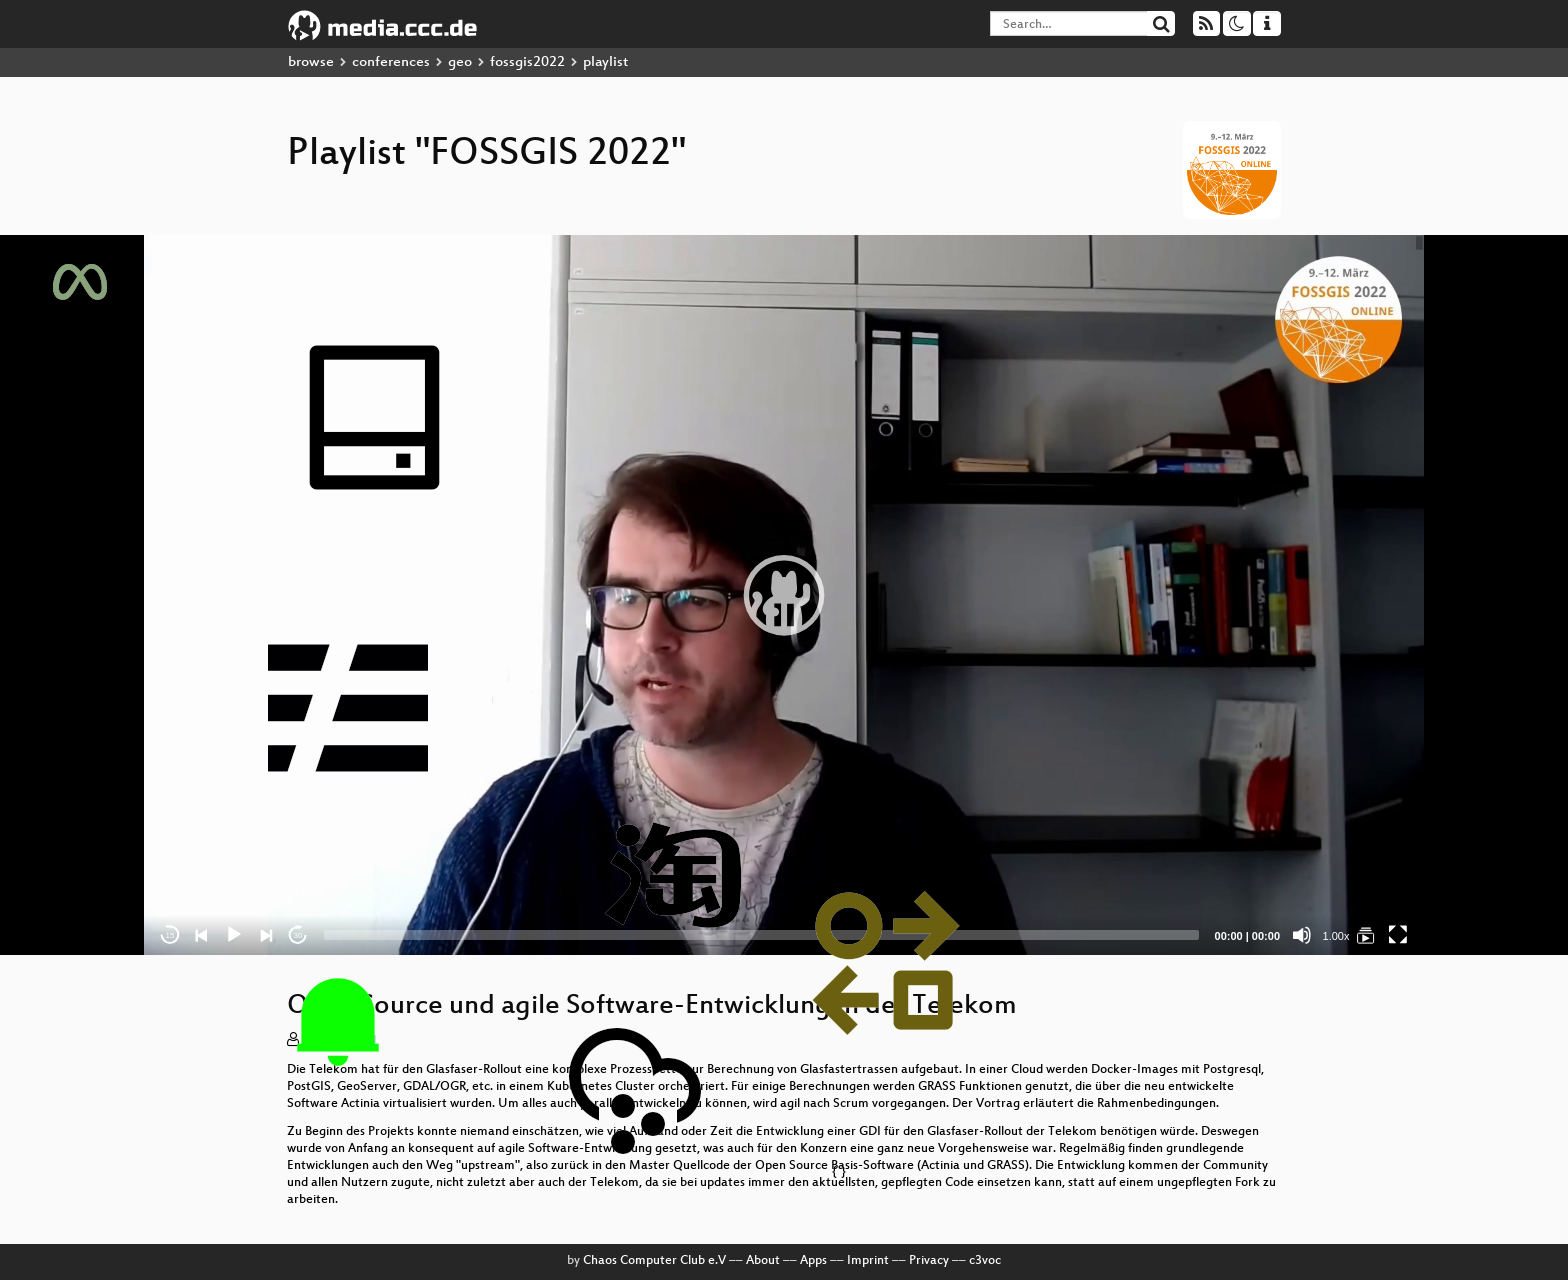 The height and width of the screenshot is (1280, 1568). Describe the element at coordinates (338, 1019) in the screenshot. I see `view your notifications` at that location.